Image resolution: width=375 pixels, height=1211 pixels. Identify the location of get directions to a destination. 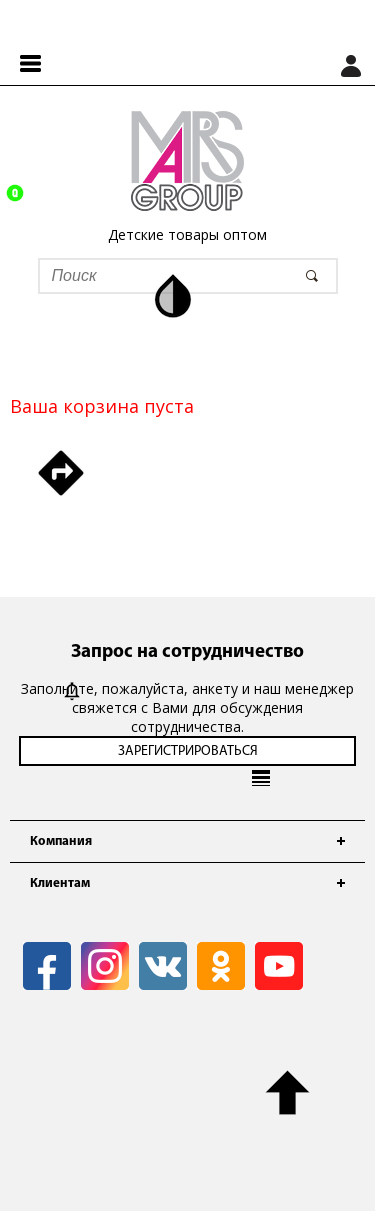
(61, 473).